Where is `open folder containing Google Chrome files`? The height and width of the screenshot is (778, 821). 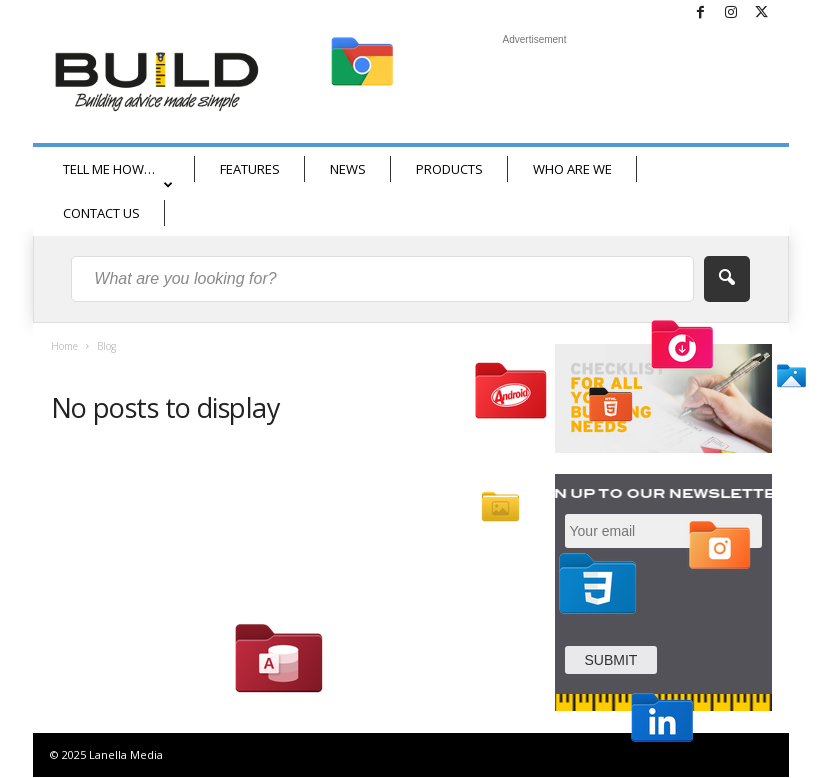 open folder containing Google Chrome files is located at coordinates (362, 63).